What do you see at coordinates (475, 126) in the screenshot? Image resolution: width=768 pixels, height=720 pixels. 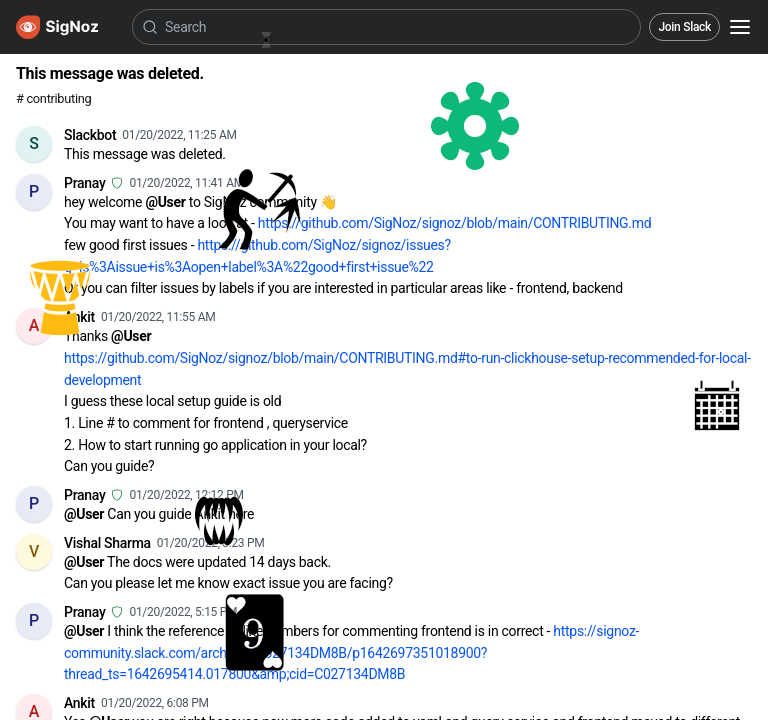 I see `indicates slow processing or loading state` at bounding box center [475, 126].